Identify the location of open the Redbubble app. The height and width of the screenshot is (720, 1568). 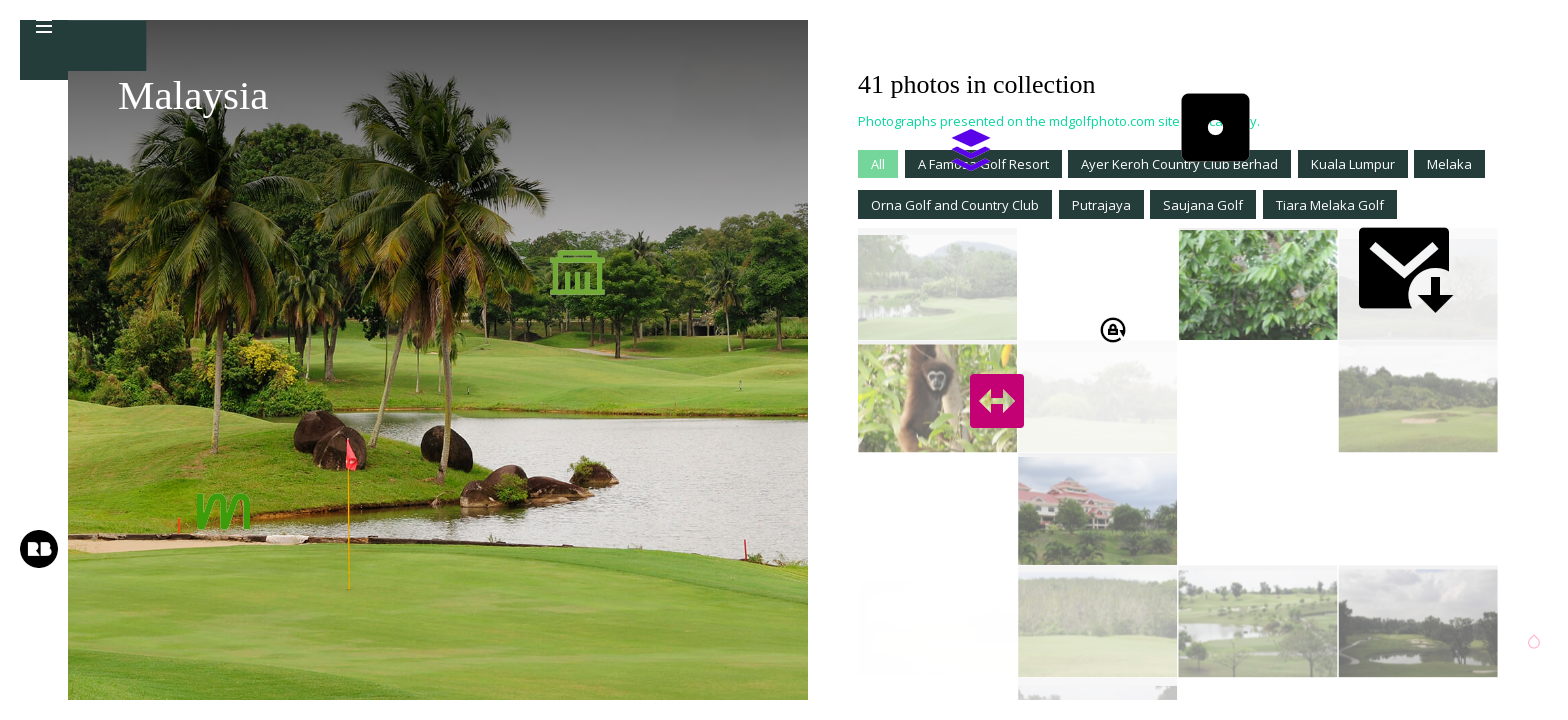
(39, 549).